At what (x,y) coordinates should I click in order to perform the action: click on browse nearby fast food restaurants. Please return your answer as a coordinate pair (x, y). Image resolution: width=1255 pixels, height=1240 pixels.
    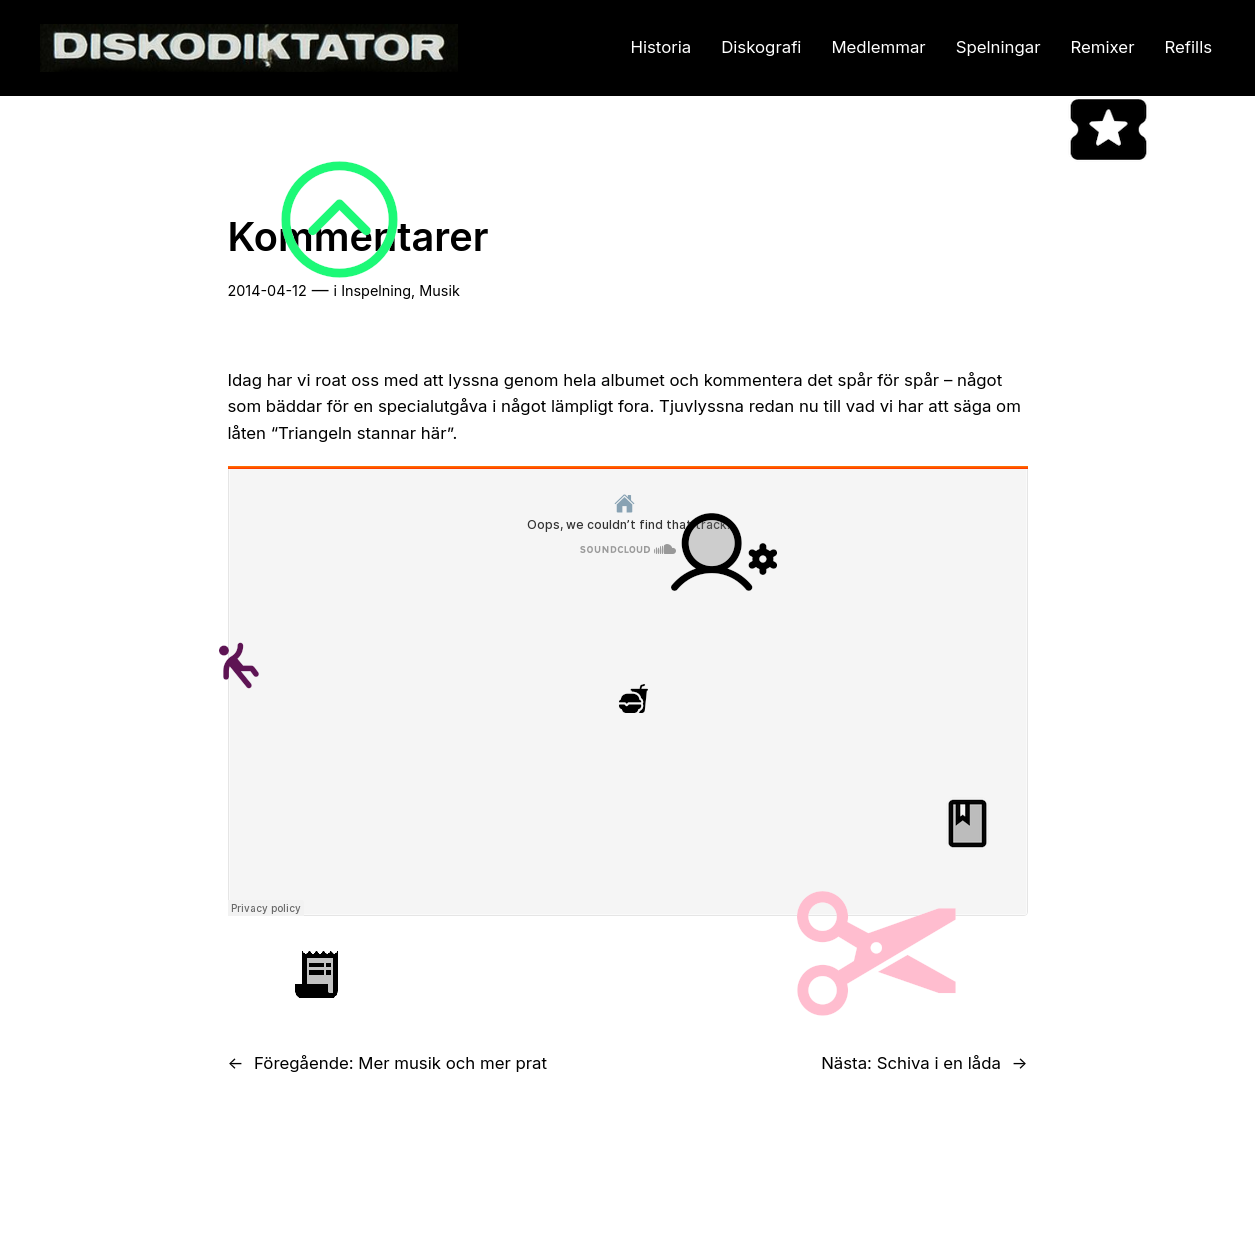
    Looking at the image, I should click on (633, 698).